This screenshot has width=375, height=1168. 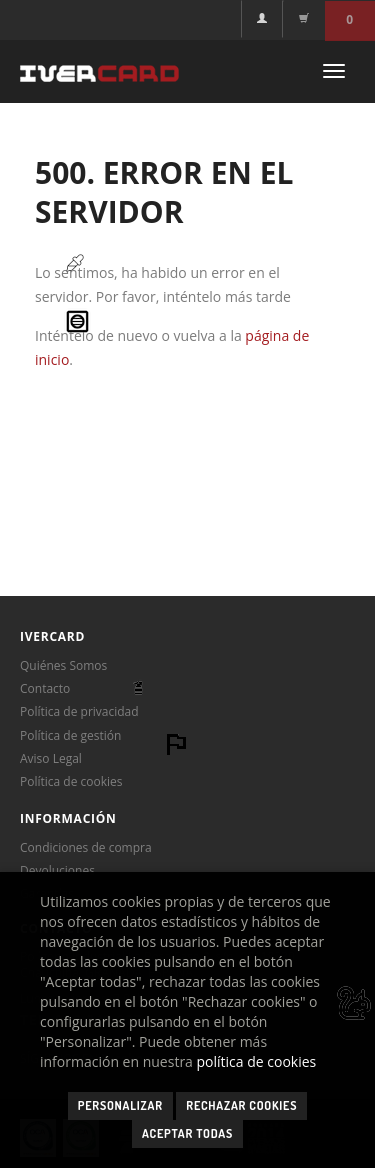 What do you see at coordinates (75, 263) in the screenshot?
I see `sample a color from the canvas` at bounding box center [75, 263].